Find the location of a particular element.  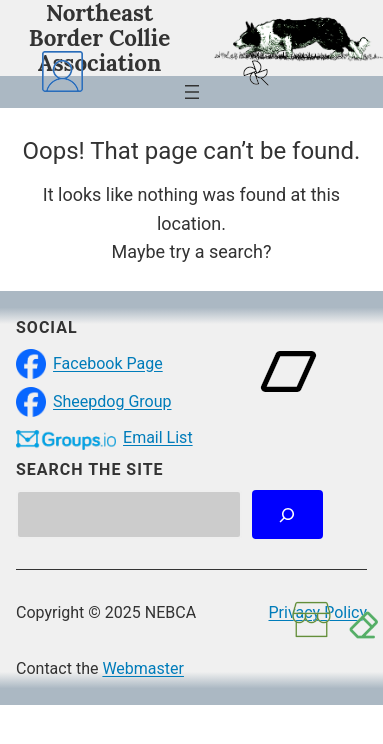

decorative element indicating playfulness or childhood themes is located at coordinates (256, 73).